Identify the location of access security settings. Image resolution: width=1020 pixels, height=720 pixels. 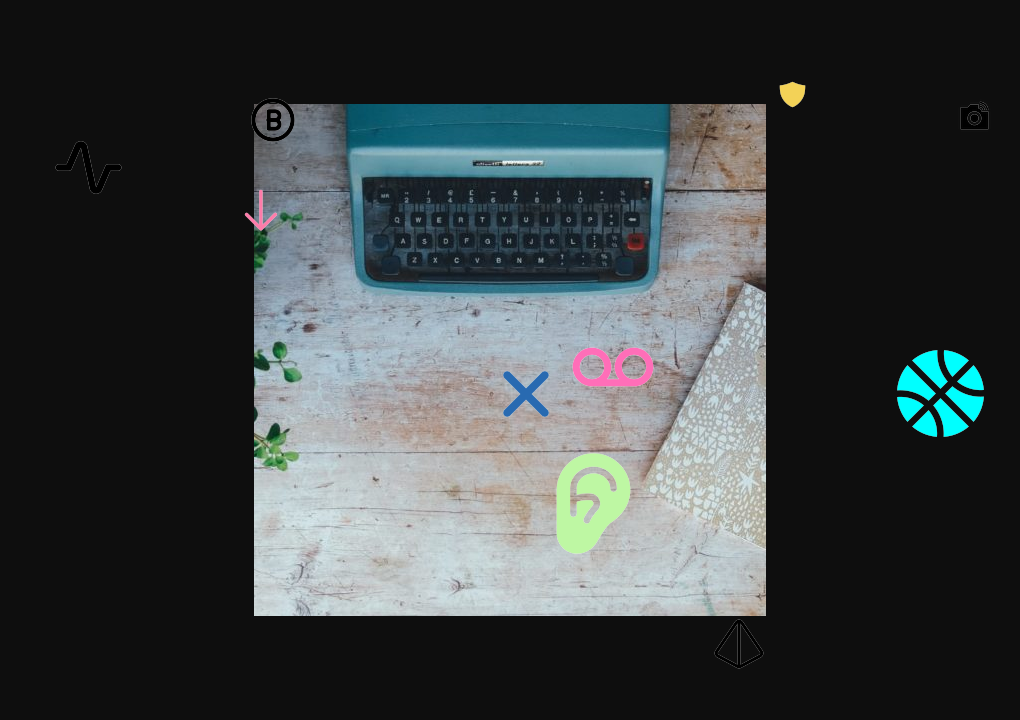
(792, 94).